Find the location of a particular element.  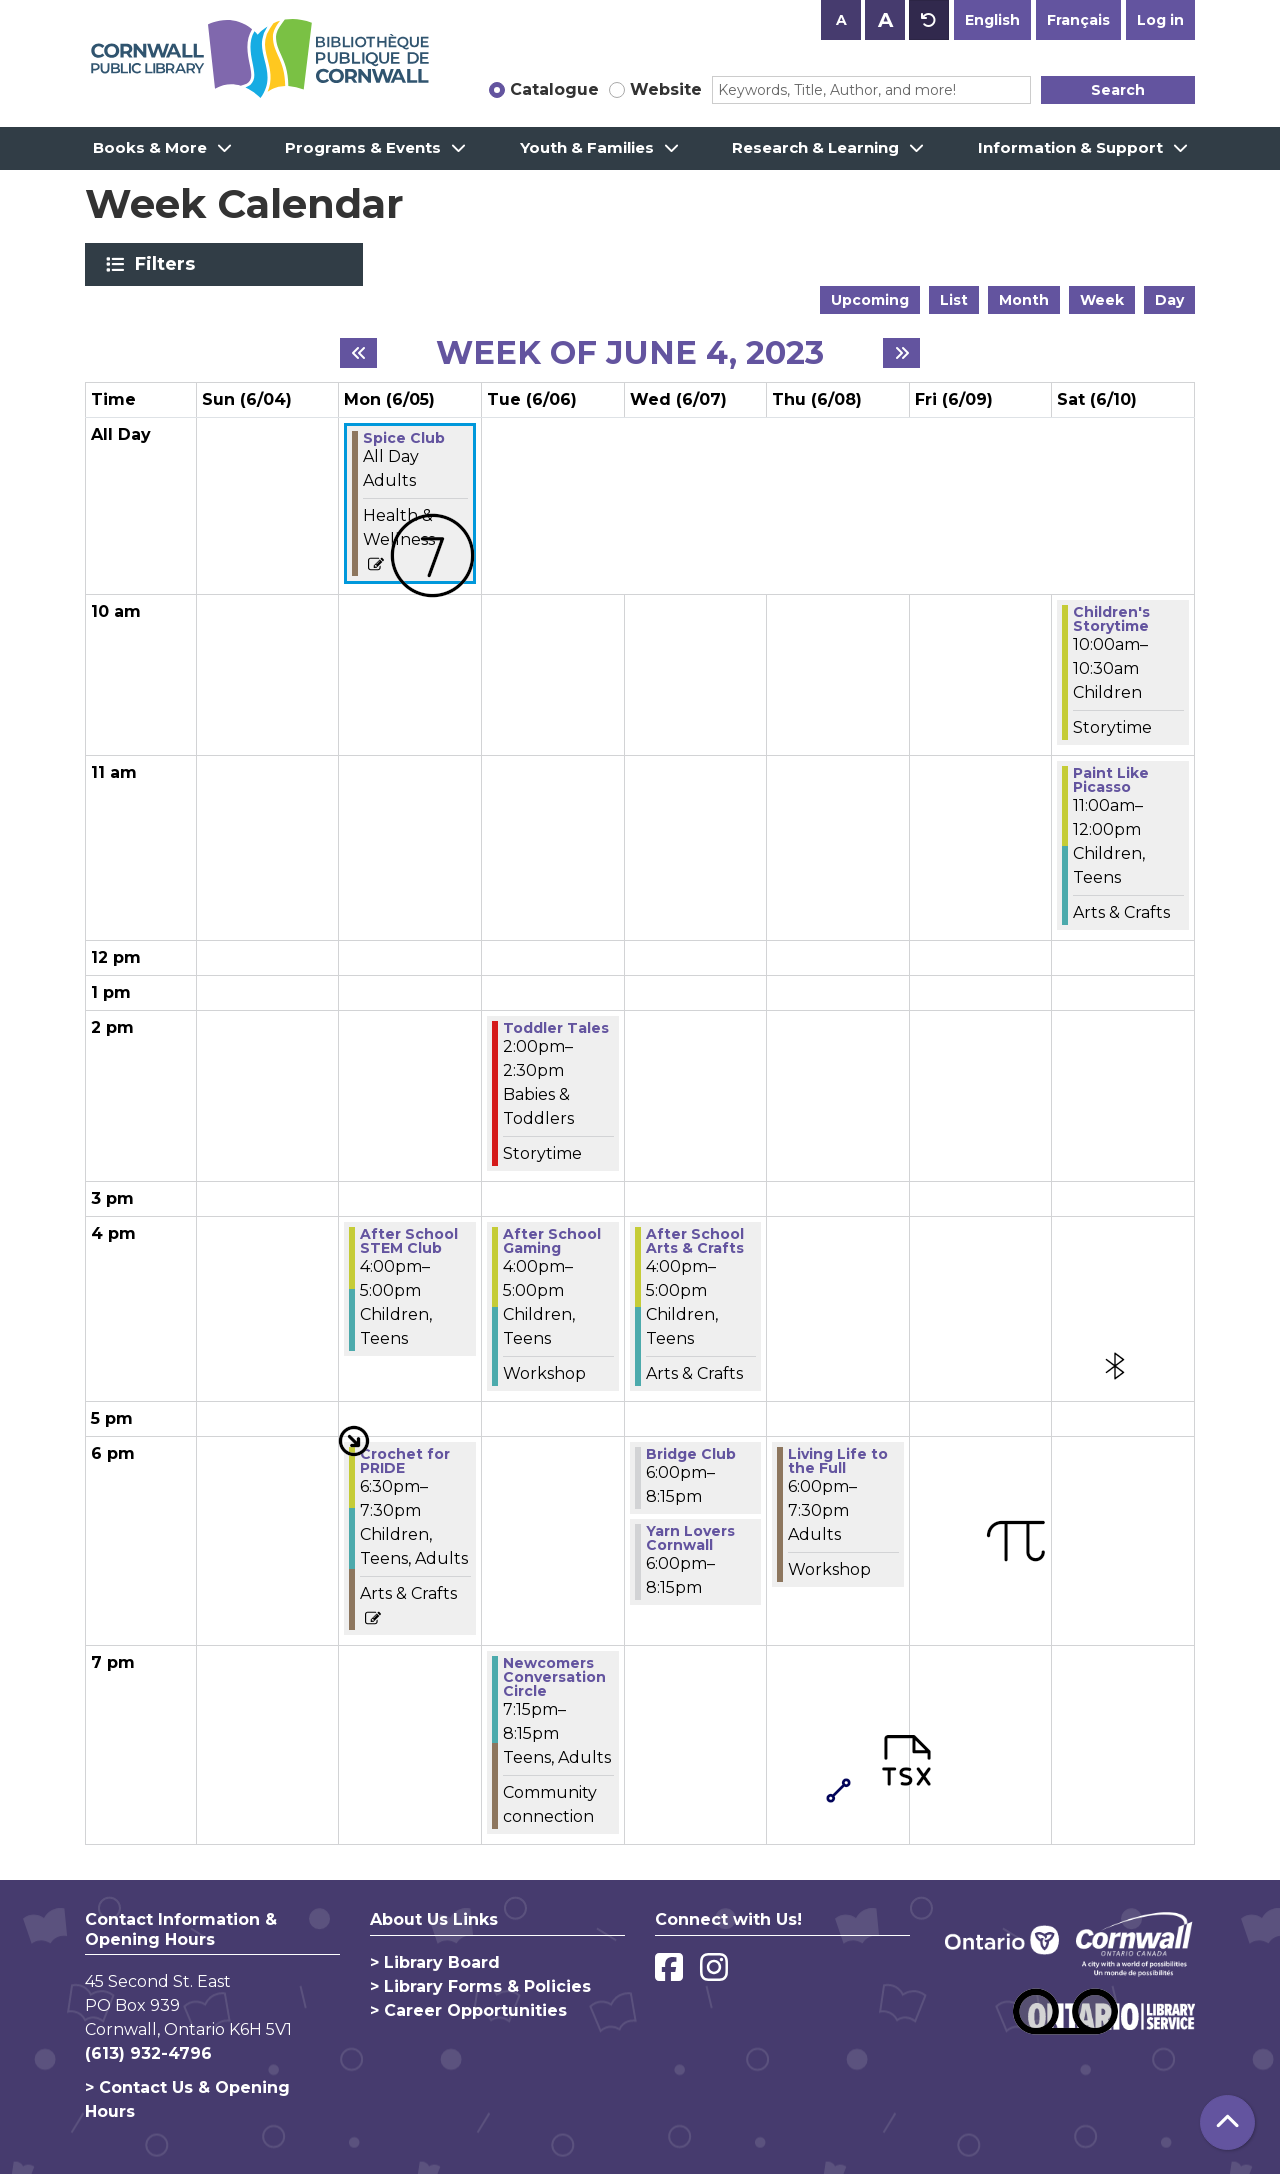

navigate to the next item or section is located at coordinates (354, 1441).